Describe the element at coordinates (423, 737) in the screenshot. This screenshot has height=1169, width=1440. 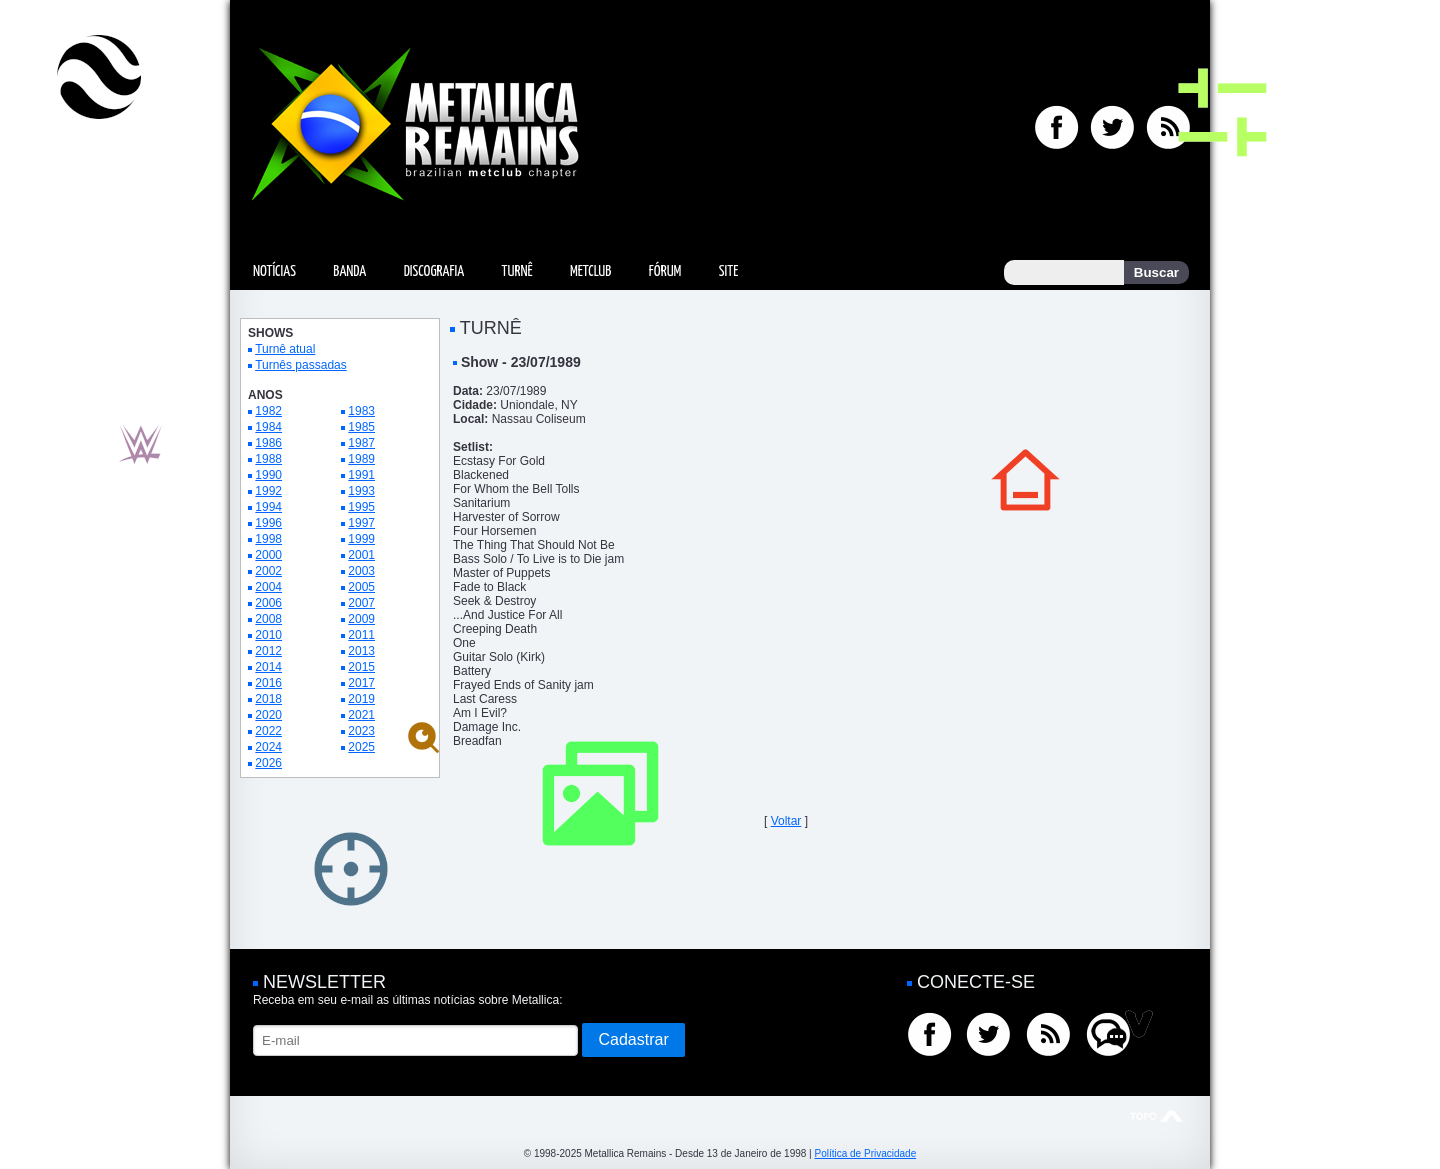
I see `search with visual recognition` at that location.